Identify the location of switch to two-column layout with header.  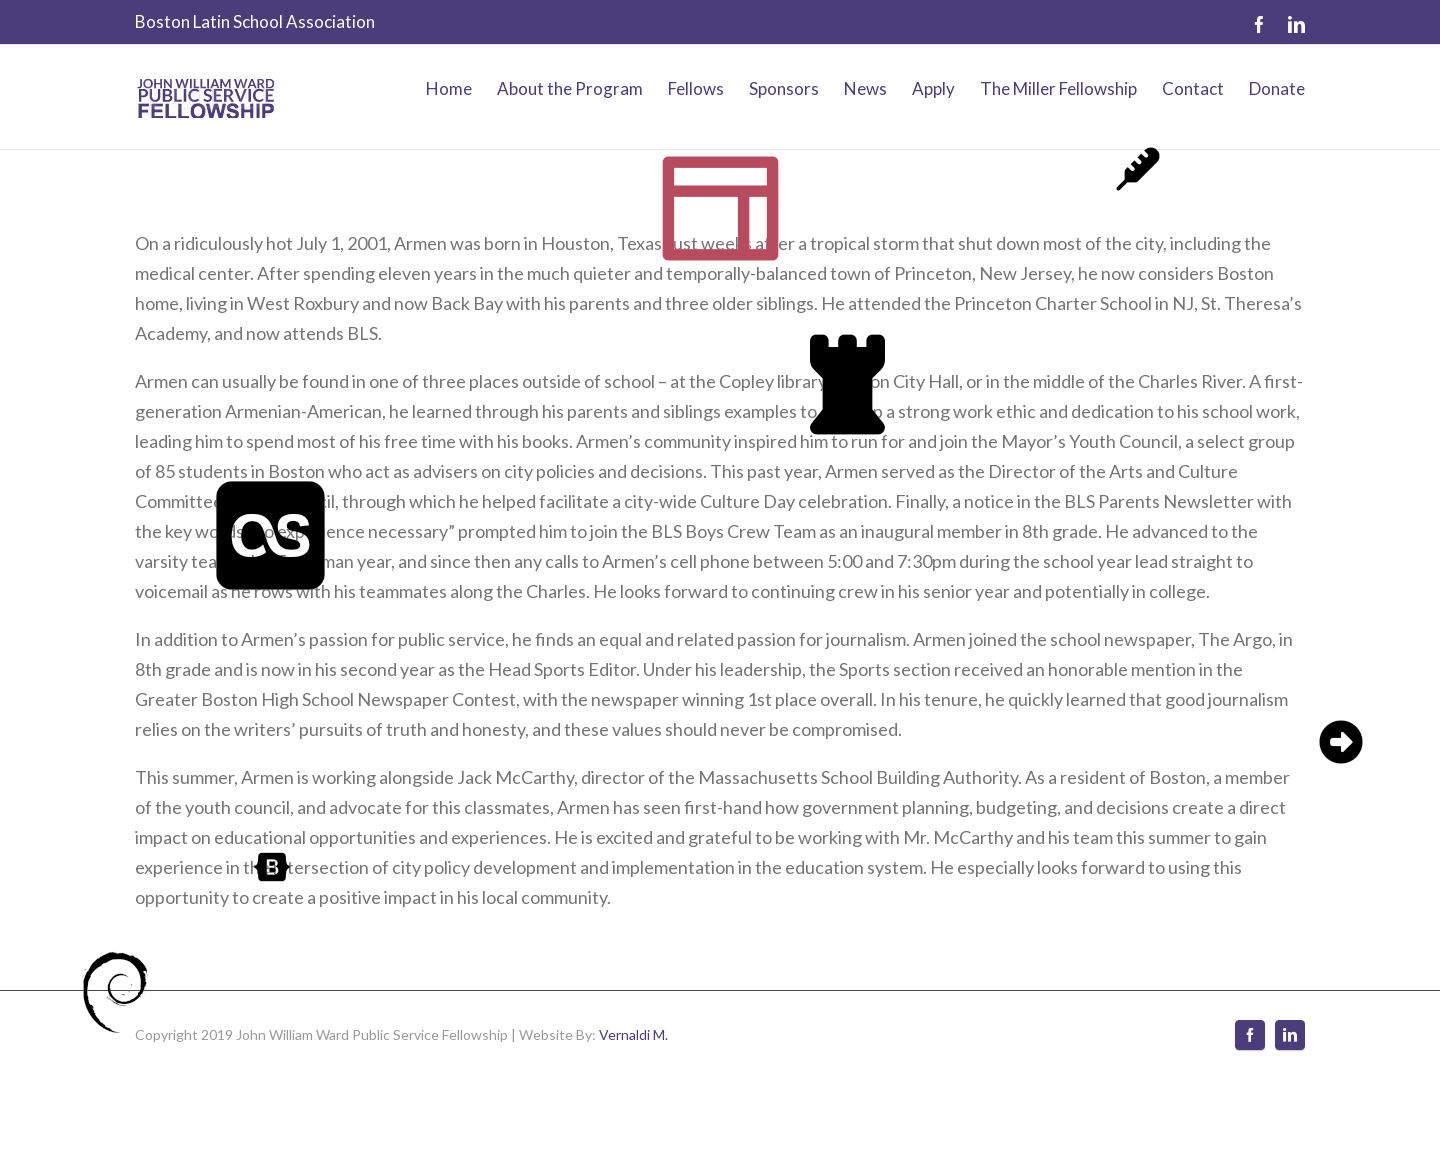
(720, 208).